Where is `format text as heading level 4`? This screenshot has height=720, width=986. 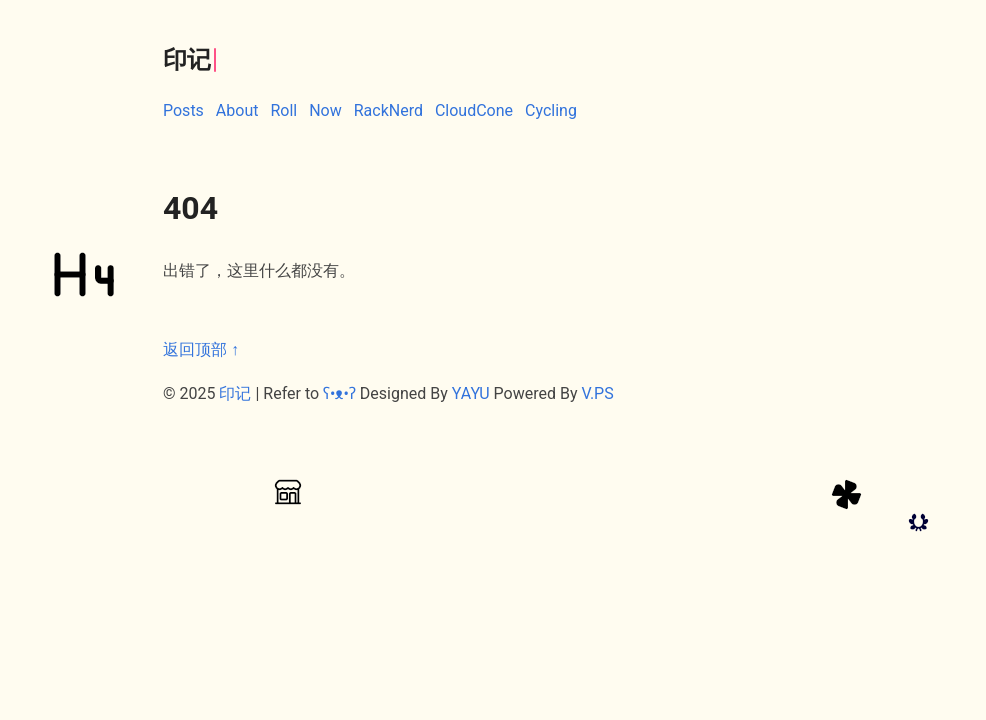
format text as heading level 4 is located at coordinates (82, 274).